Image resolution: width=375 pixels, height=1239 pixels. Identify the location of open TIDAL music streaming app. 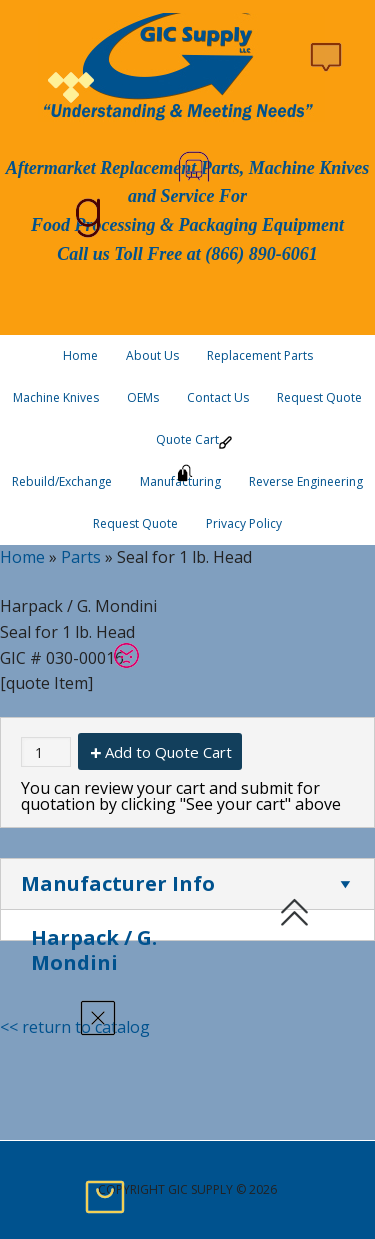
(71, 86).